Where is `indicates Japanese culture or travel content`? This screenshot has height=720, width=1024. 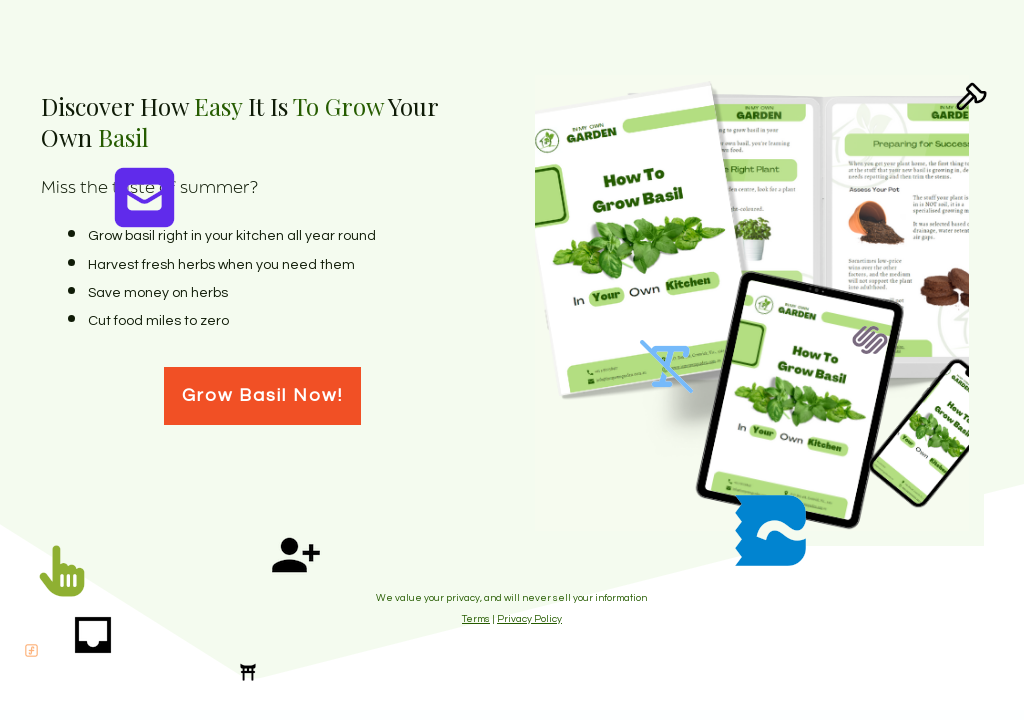 indicates Japanese culture or travel content is located at coordinates (248, 672).